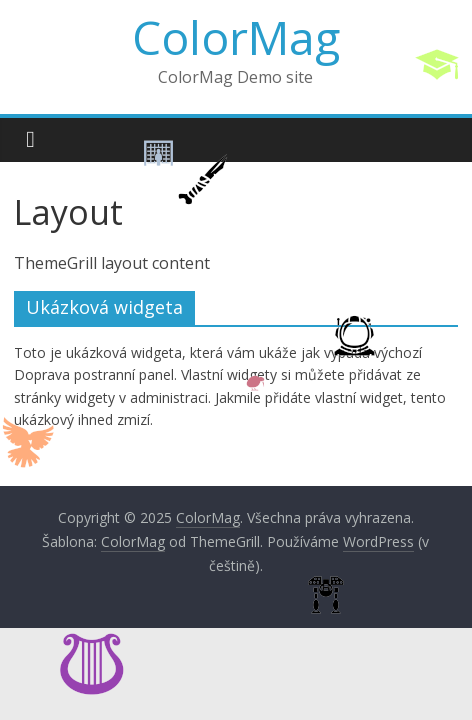 Image resolution: width=472 pixels, height=720 pixels. I want to click on select missile mech unit in game, so click(326, 595).